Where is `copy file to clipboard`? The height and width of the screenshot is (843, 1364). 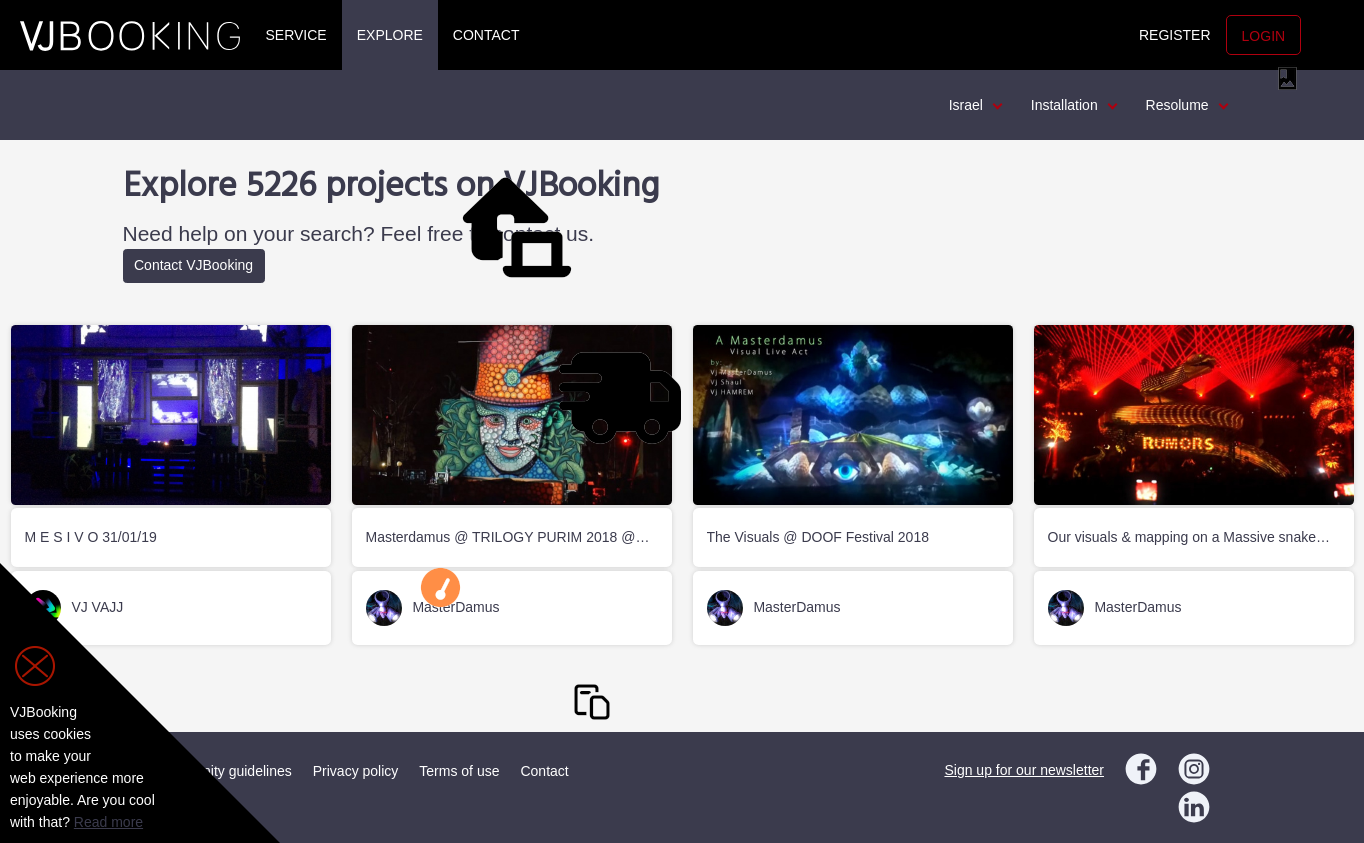
copy file to clipboard is located at coordinates (592, 702).